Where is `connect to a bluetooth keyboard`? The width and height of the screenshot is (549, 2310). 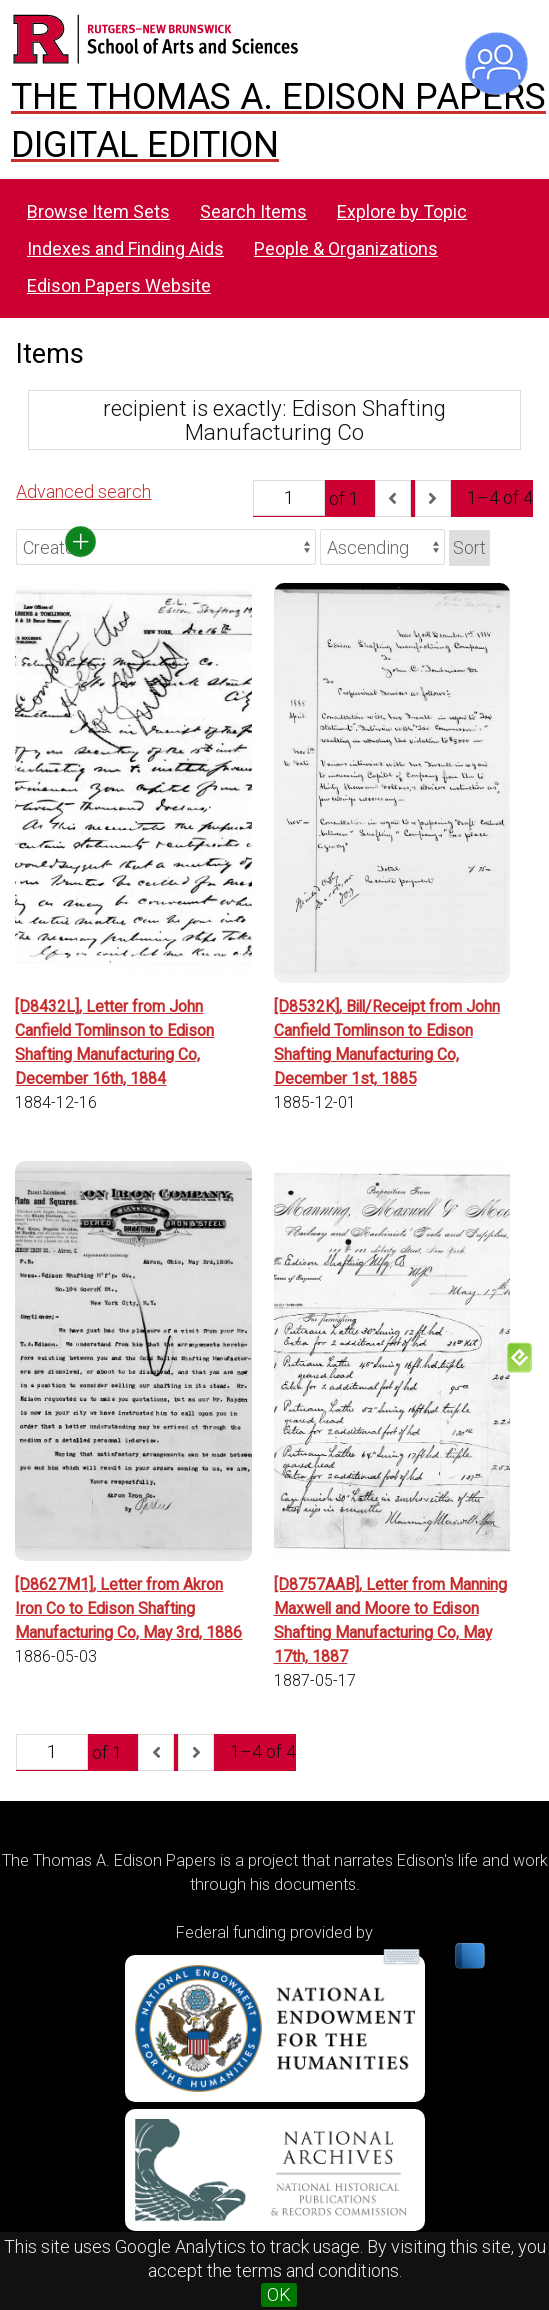
connect to a bluetooth keyboard is located at coordinates (401, 1956).